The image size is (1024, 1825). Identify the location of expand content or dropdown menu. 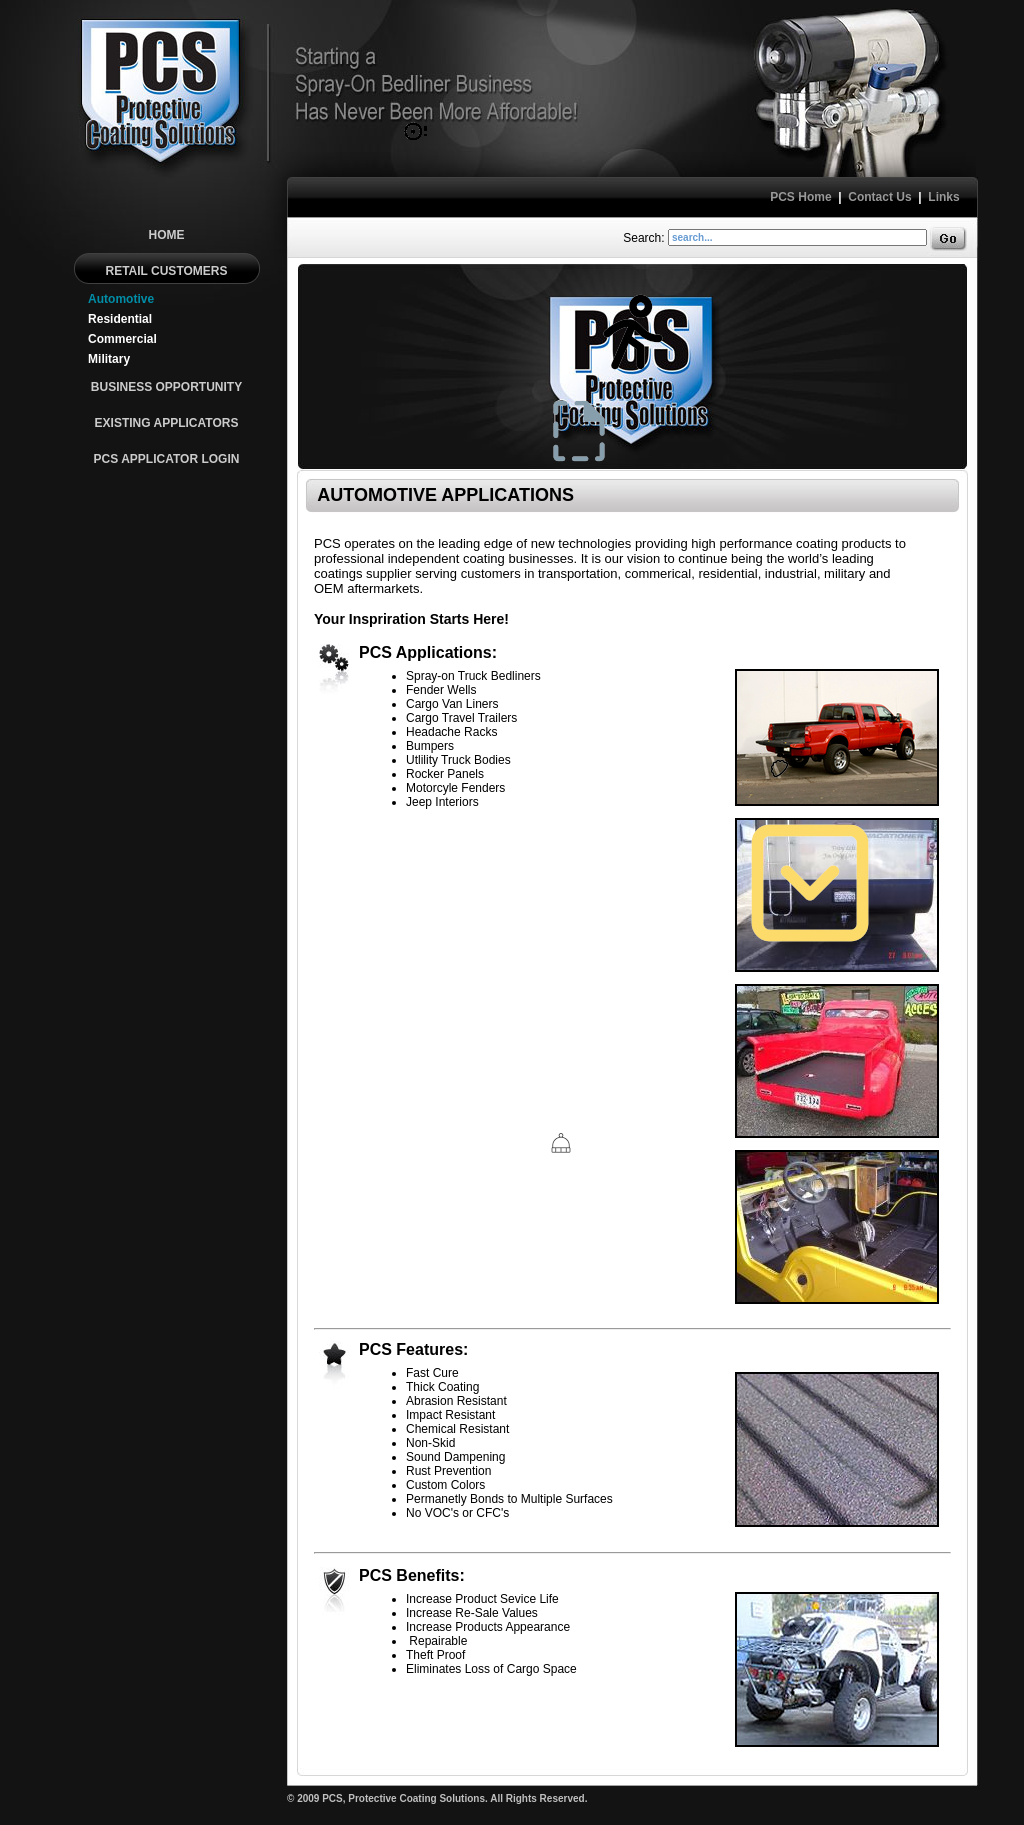
(810, 883).